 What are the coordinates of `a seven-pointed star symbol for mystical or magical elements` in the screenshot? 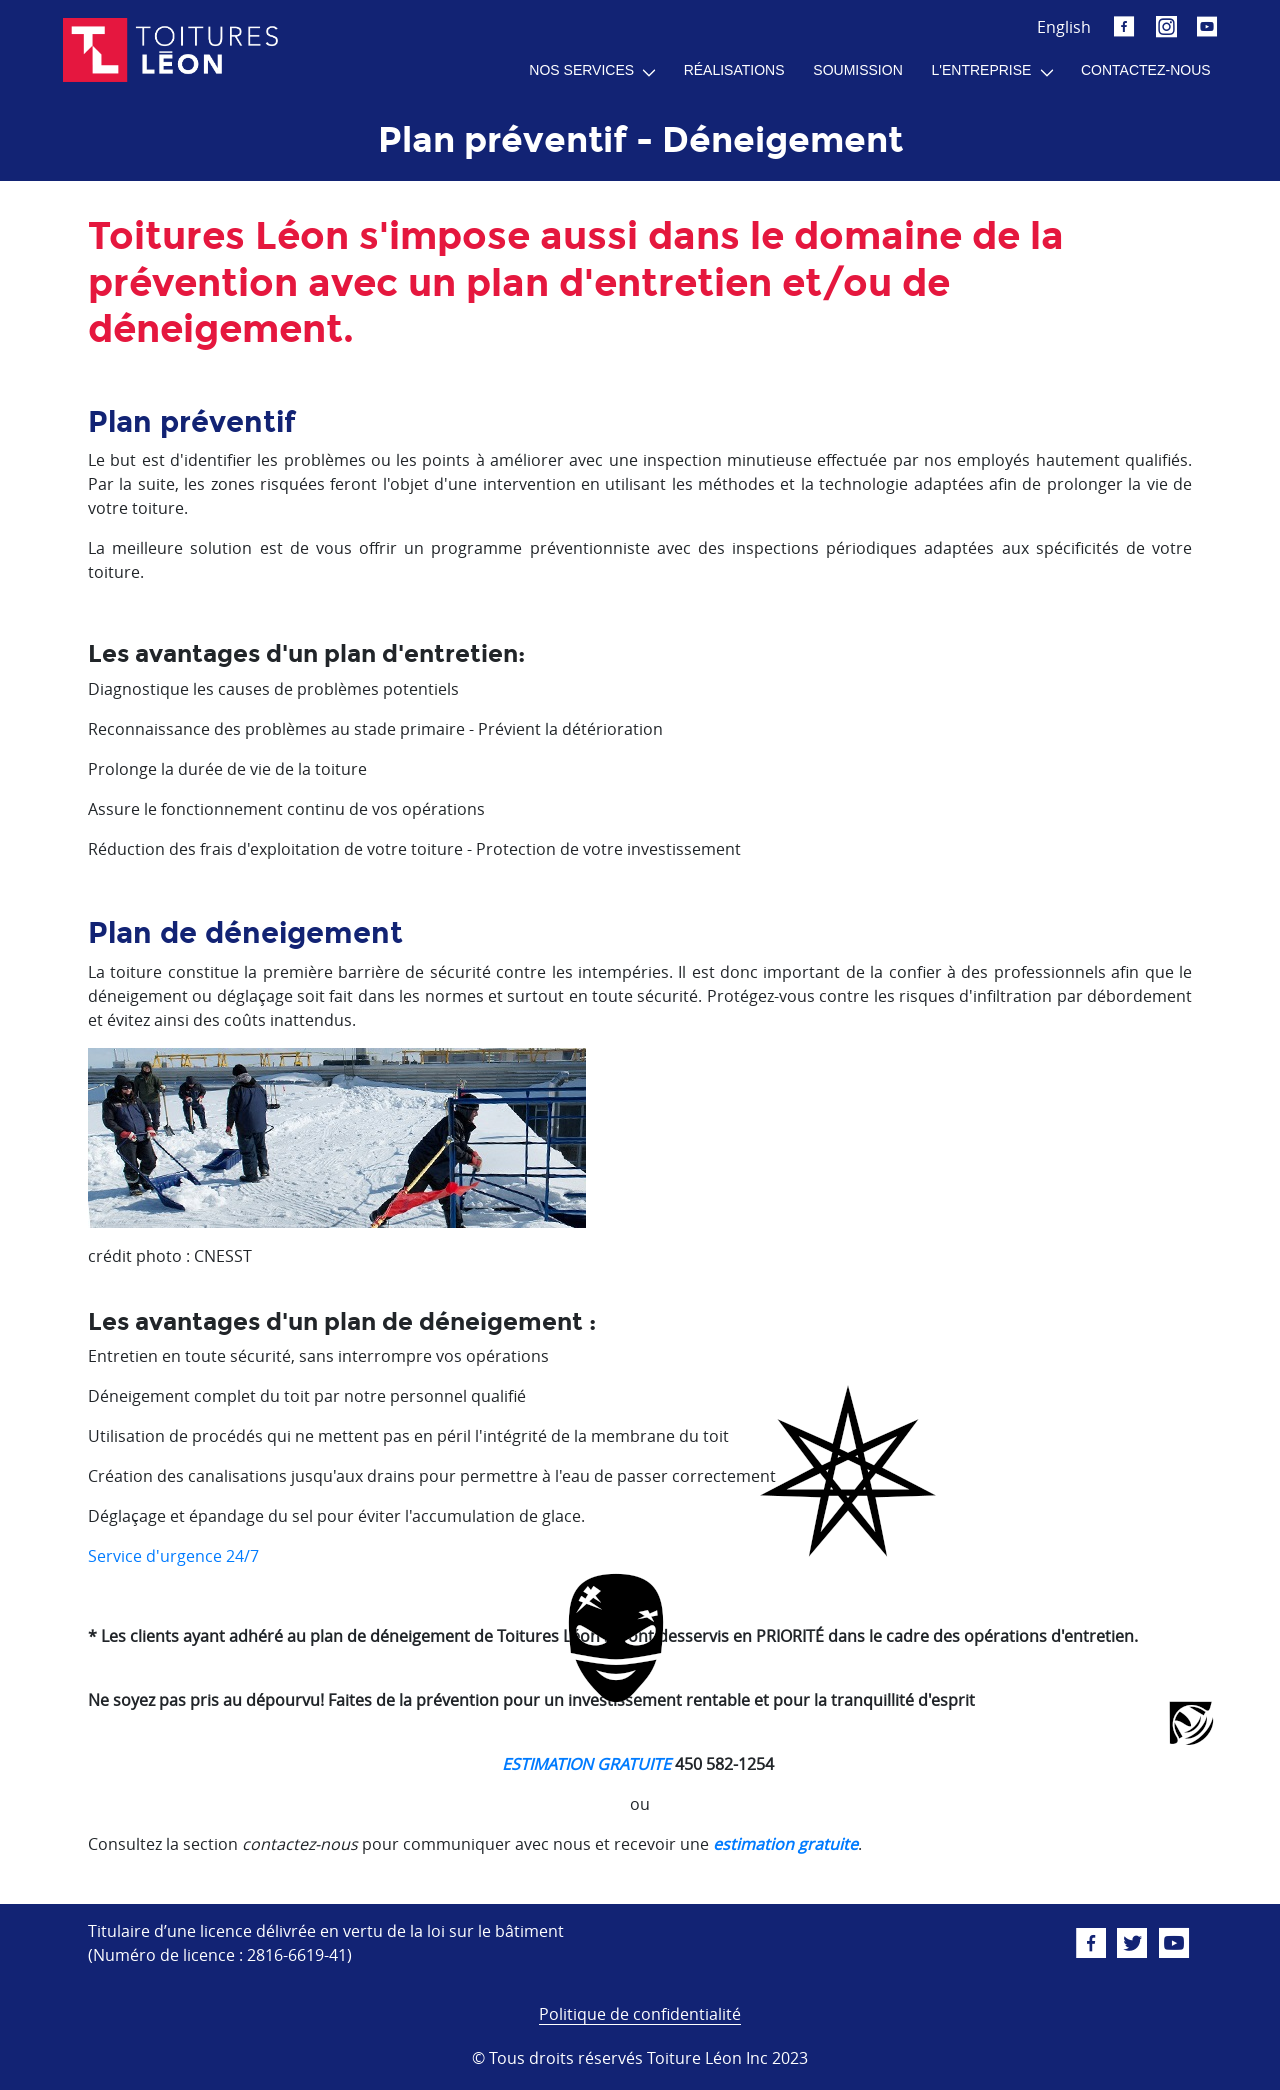 It's located at (848, 1471).